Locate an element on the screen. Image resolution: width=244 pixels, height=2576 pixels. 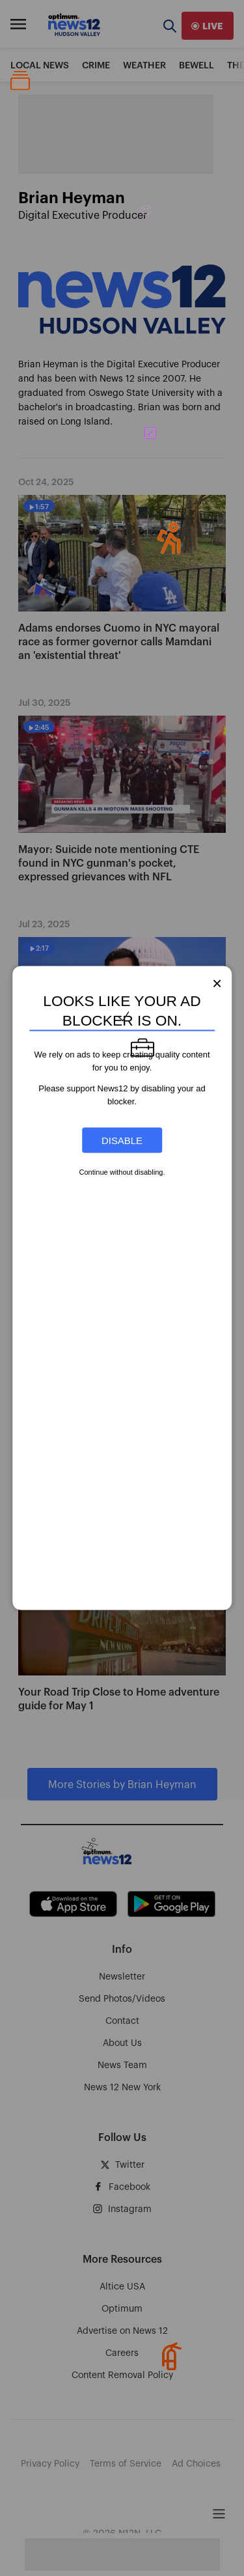
fire safety equipment indicator is located at coordinates (170, 2357).